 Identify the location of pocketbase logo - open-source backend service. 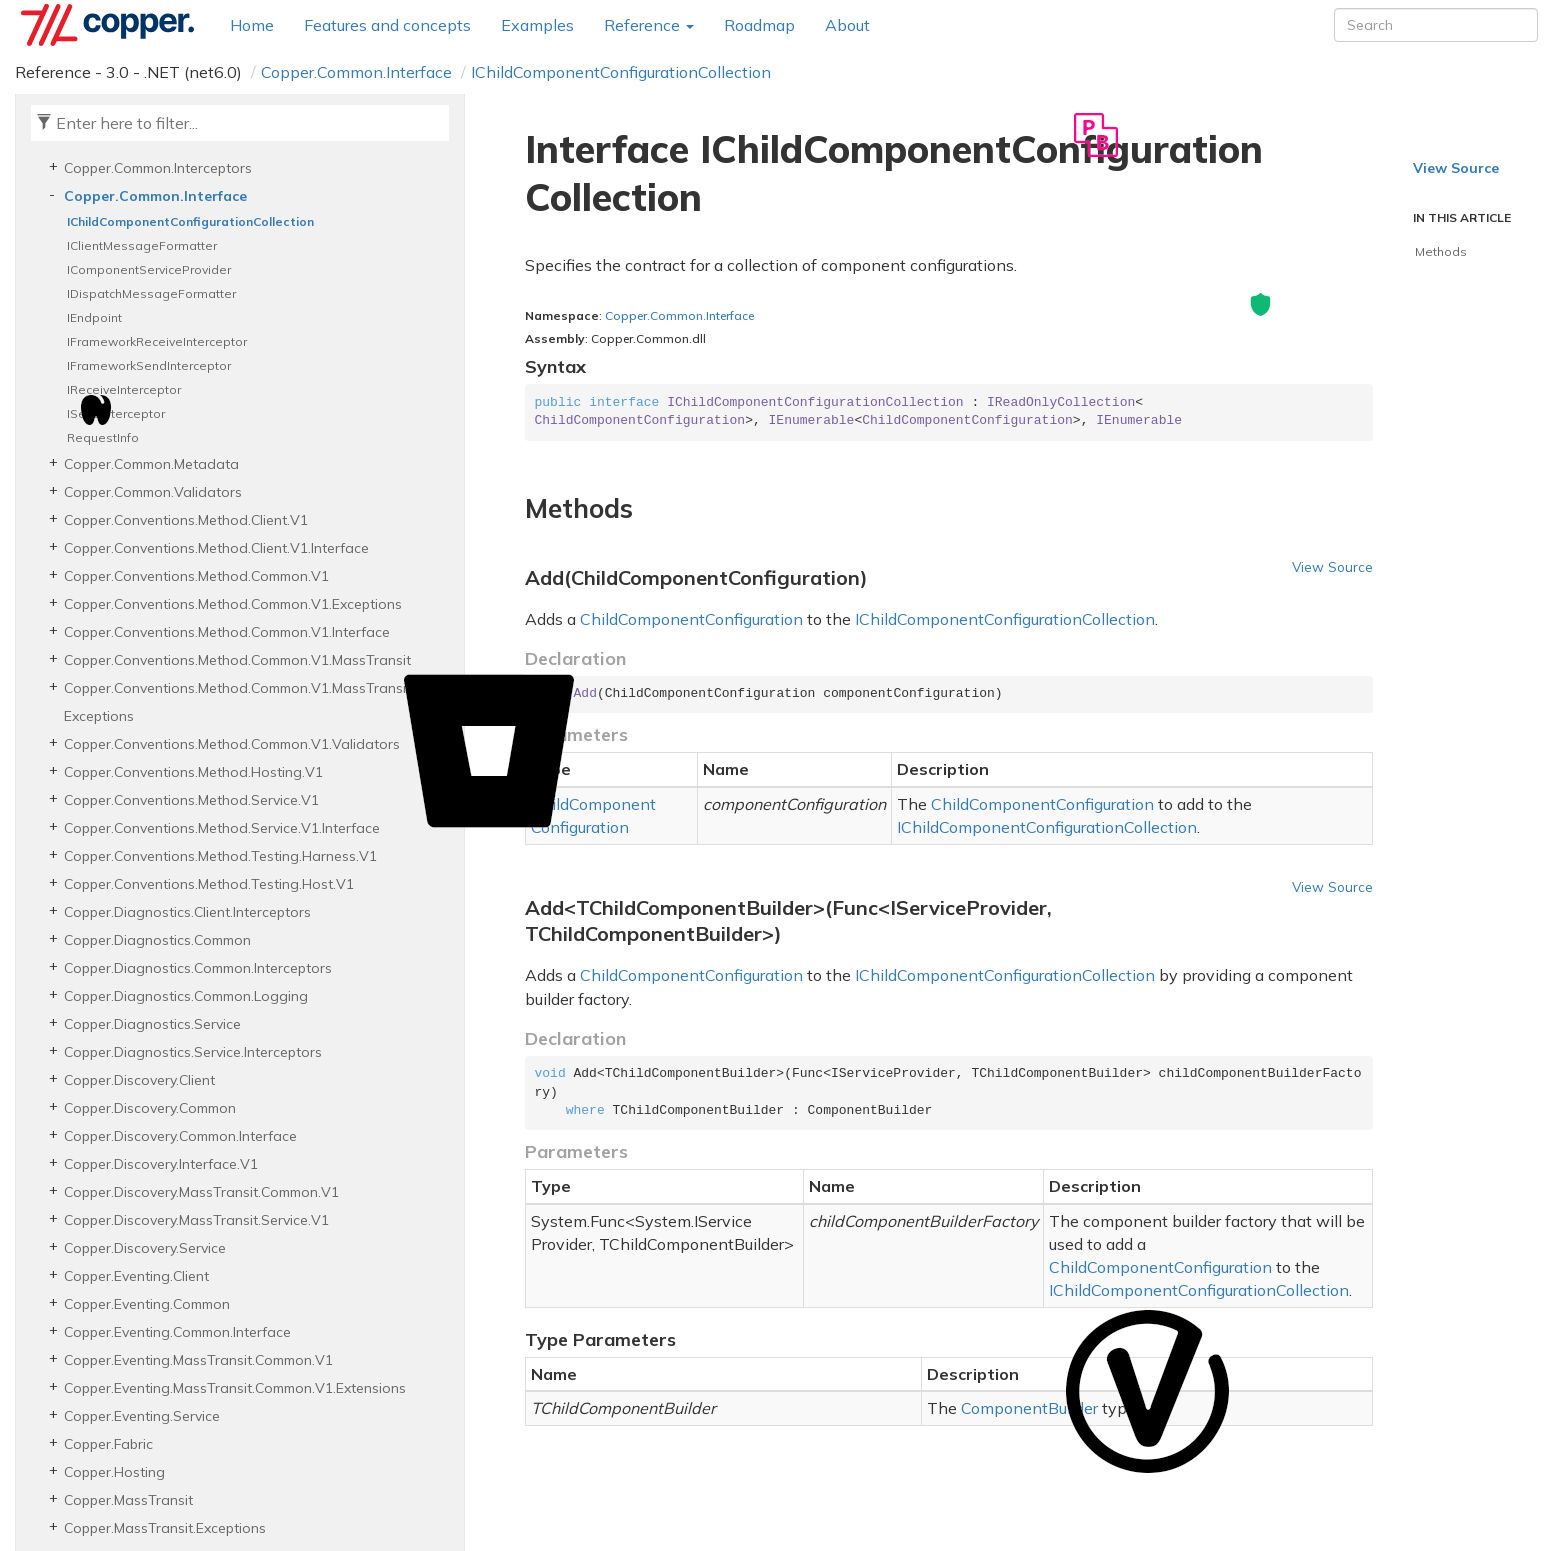
(1096, 135).